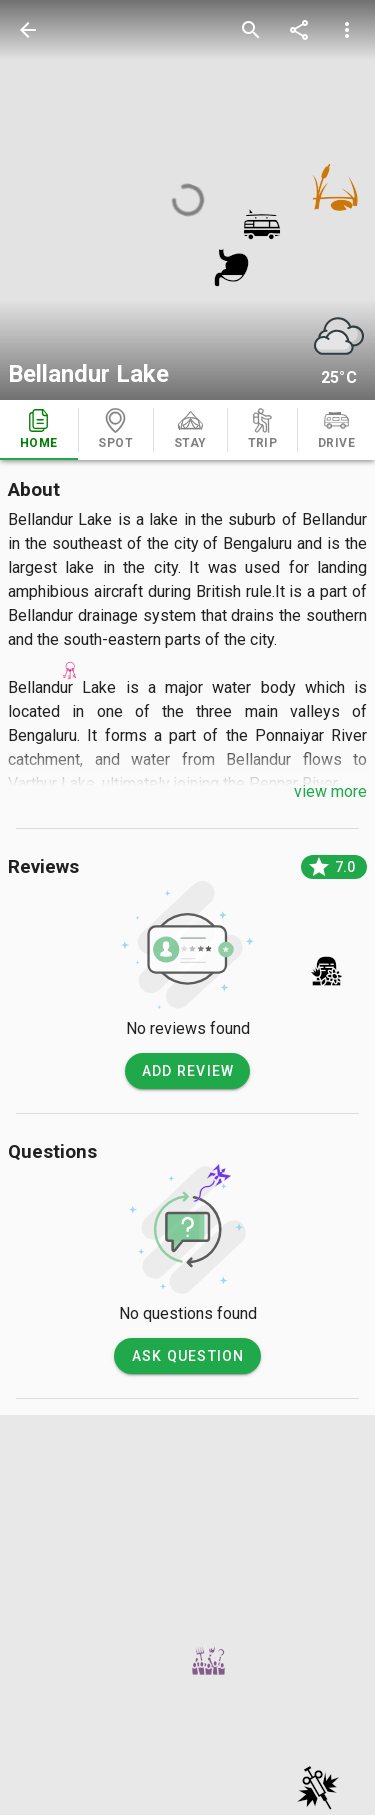  I want to click on indicates a rebellion or protest event in-game, so click(208, 1658).